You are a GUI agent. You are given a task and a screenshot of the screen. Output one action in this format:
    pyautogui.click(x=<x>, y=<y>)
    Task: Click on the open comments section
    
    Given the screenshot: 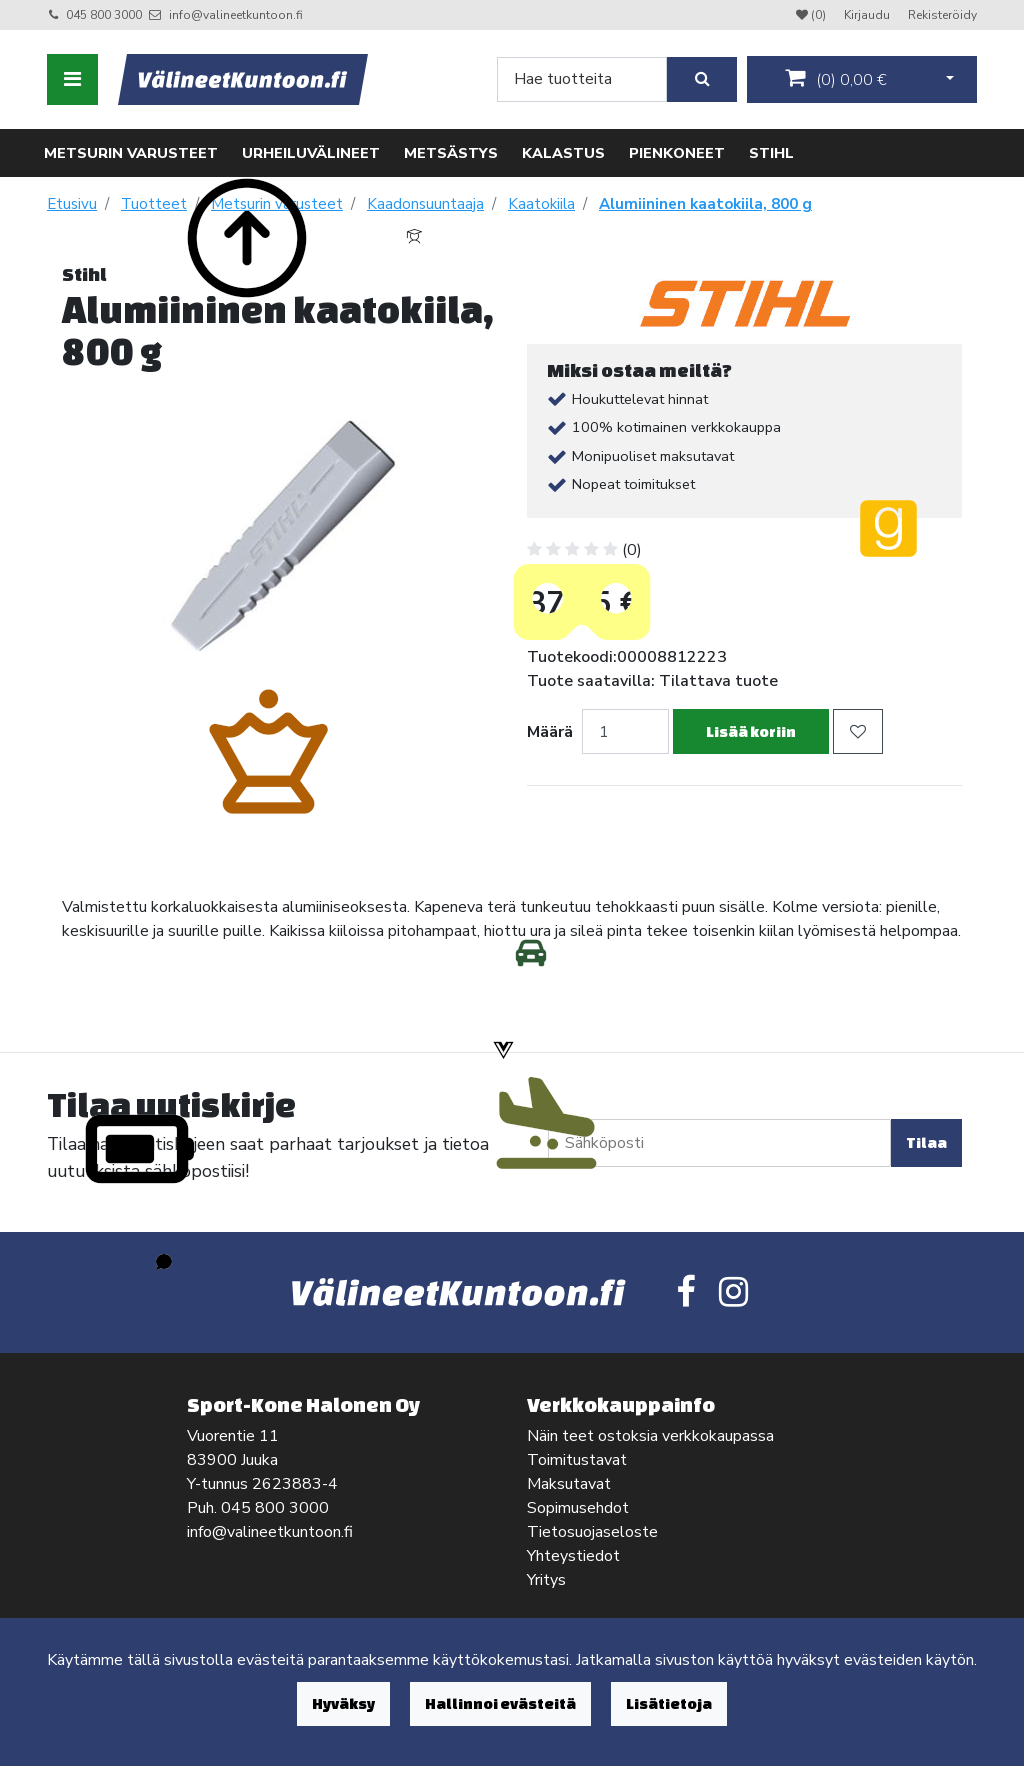 What is the action you would take?
    pyautogui.click(x=164, y=1262)
    